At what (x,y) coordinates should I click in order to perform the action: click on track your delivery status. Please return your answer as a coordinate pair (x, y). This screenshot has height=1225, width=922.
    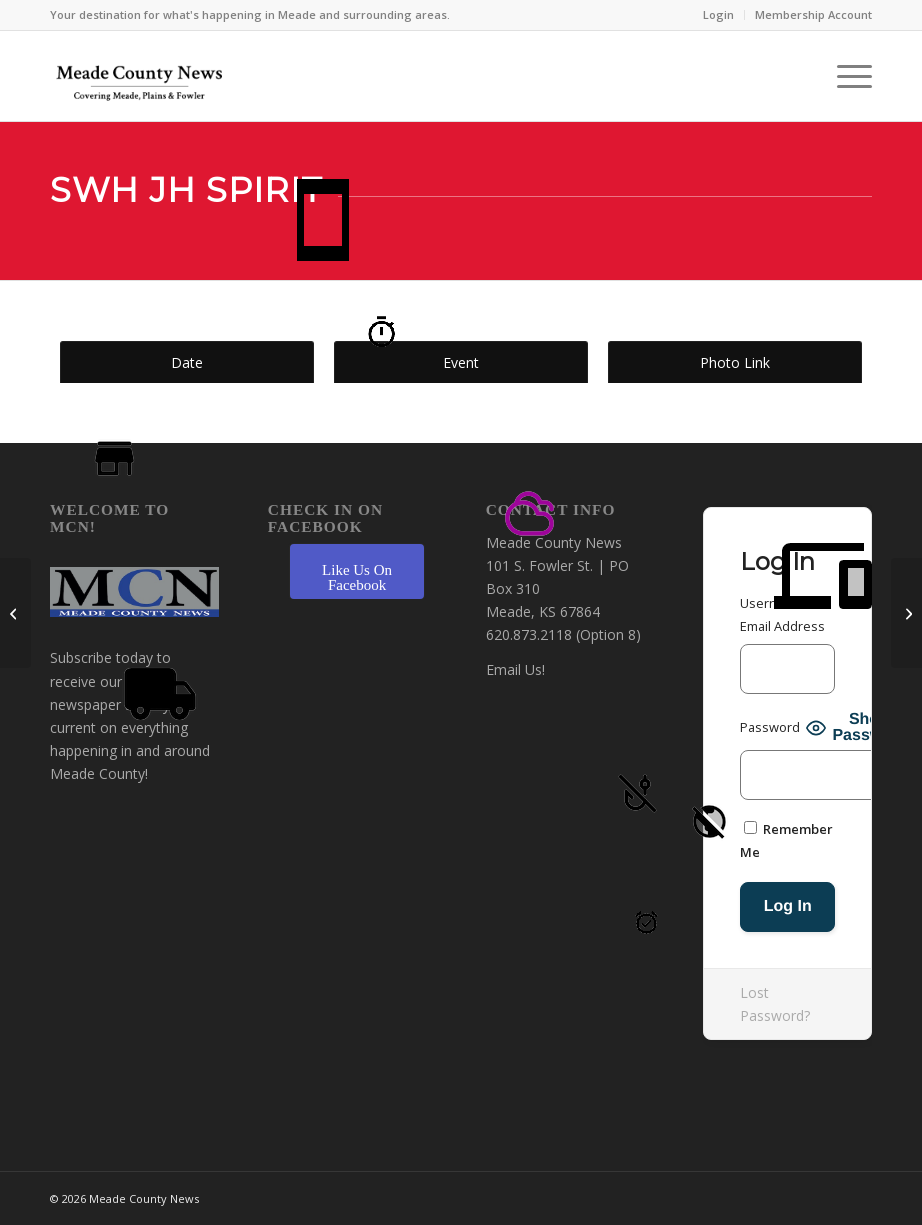
    Looking at the image, I should click on (160, 694).